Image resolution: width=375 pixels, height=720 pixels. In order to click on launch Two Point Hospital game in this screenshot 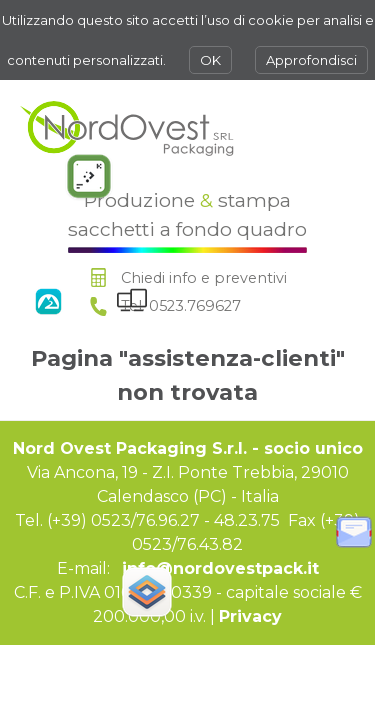, I will do `click(48, 301)`.